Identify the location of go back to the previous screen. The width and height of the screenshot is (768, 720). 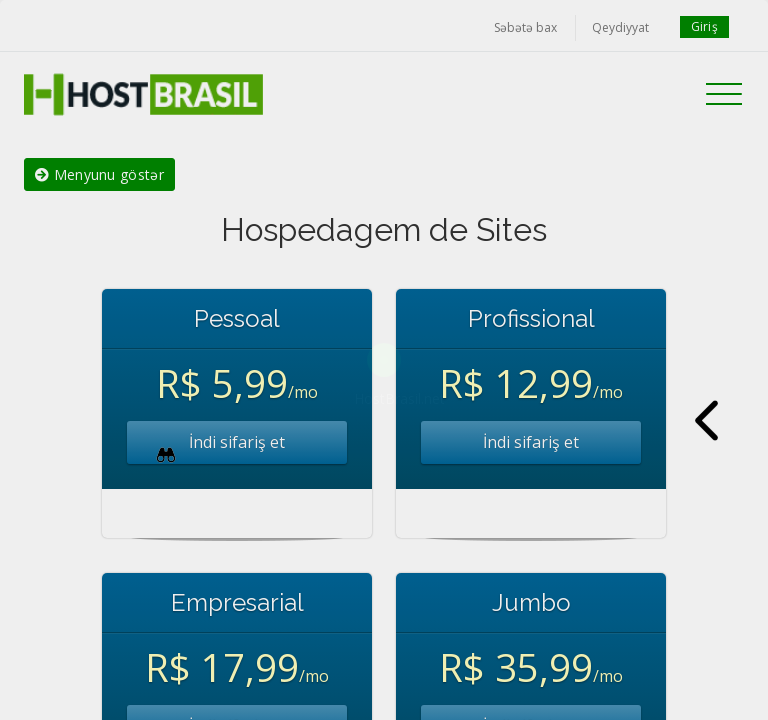
(706, 420).